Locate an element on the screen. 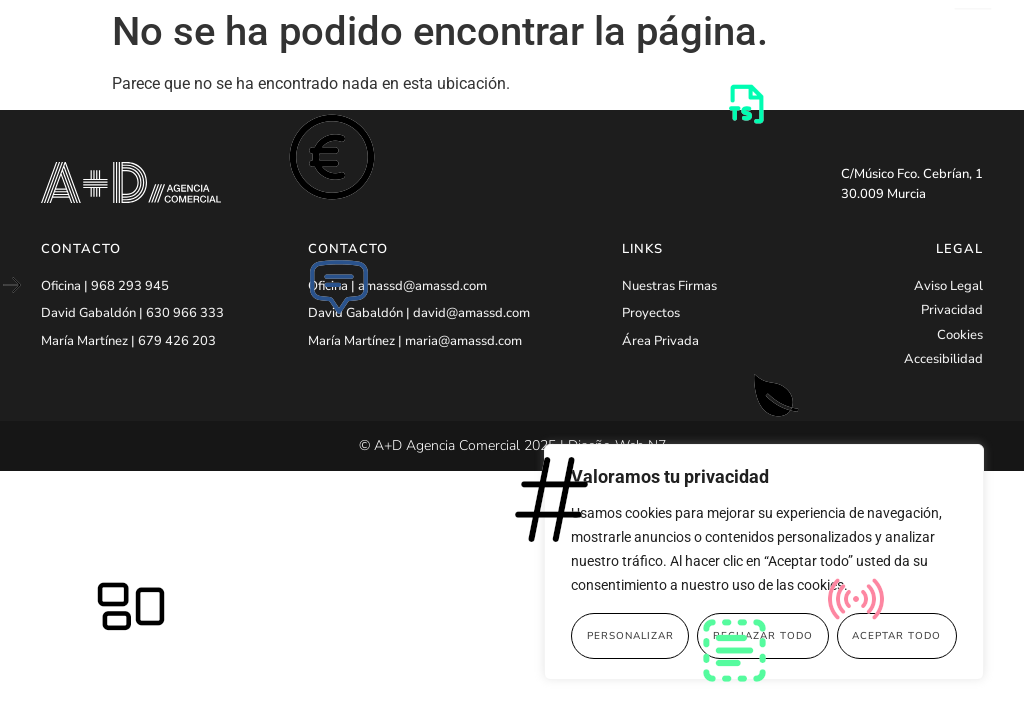 This screenshot has width=1024, height=720. select text within a document is located at coordinates (734, 650).